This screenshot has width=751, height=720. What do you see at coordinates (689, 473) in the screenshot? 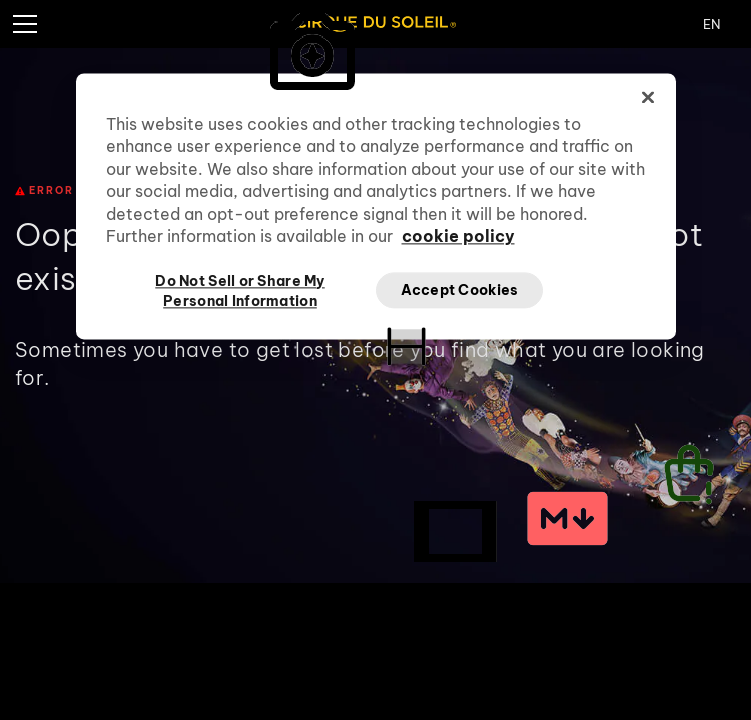
I see `shopping bag requires attention or action` at bounding box center [689, 473].